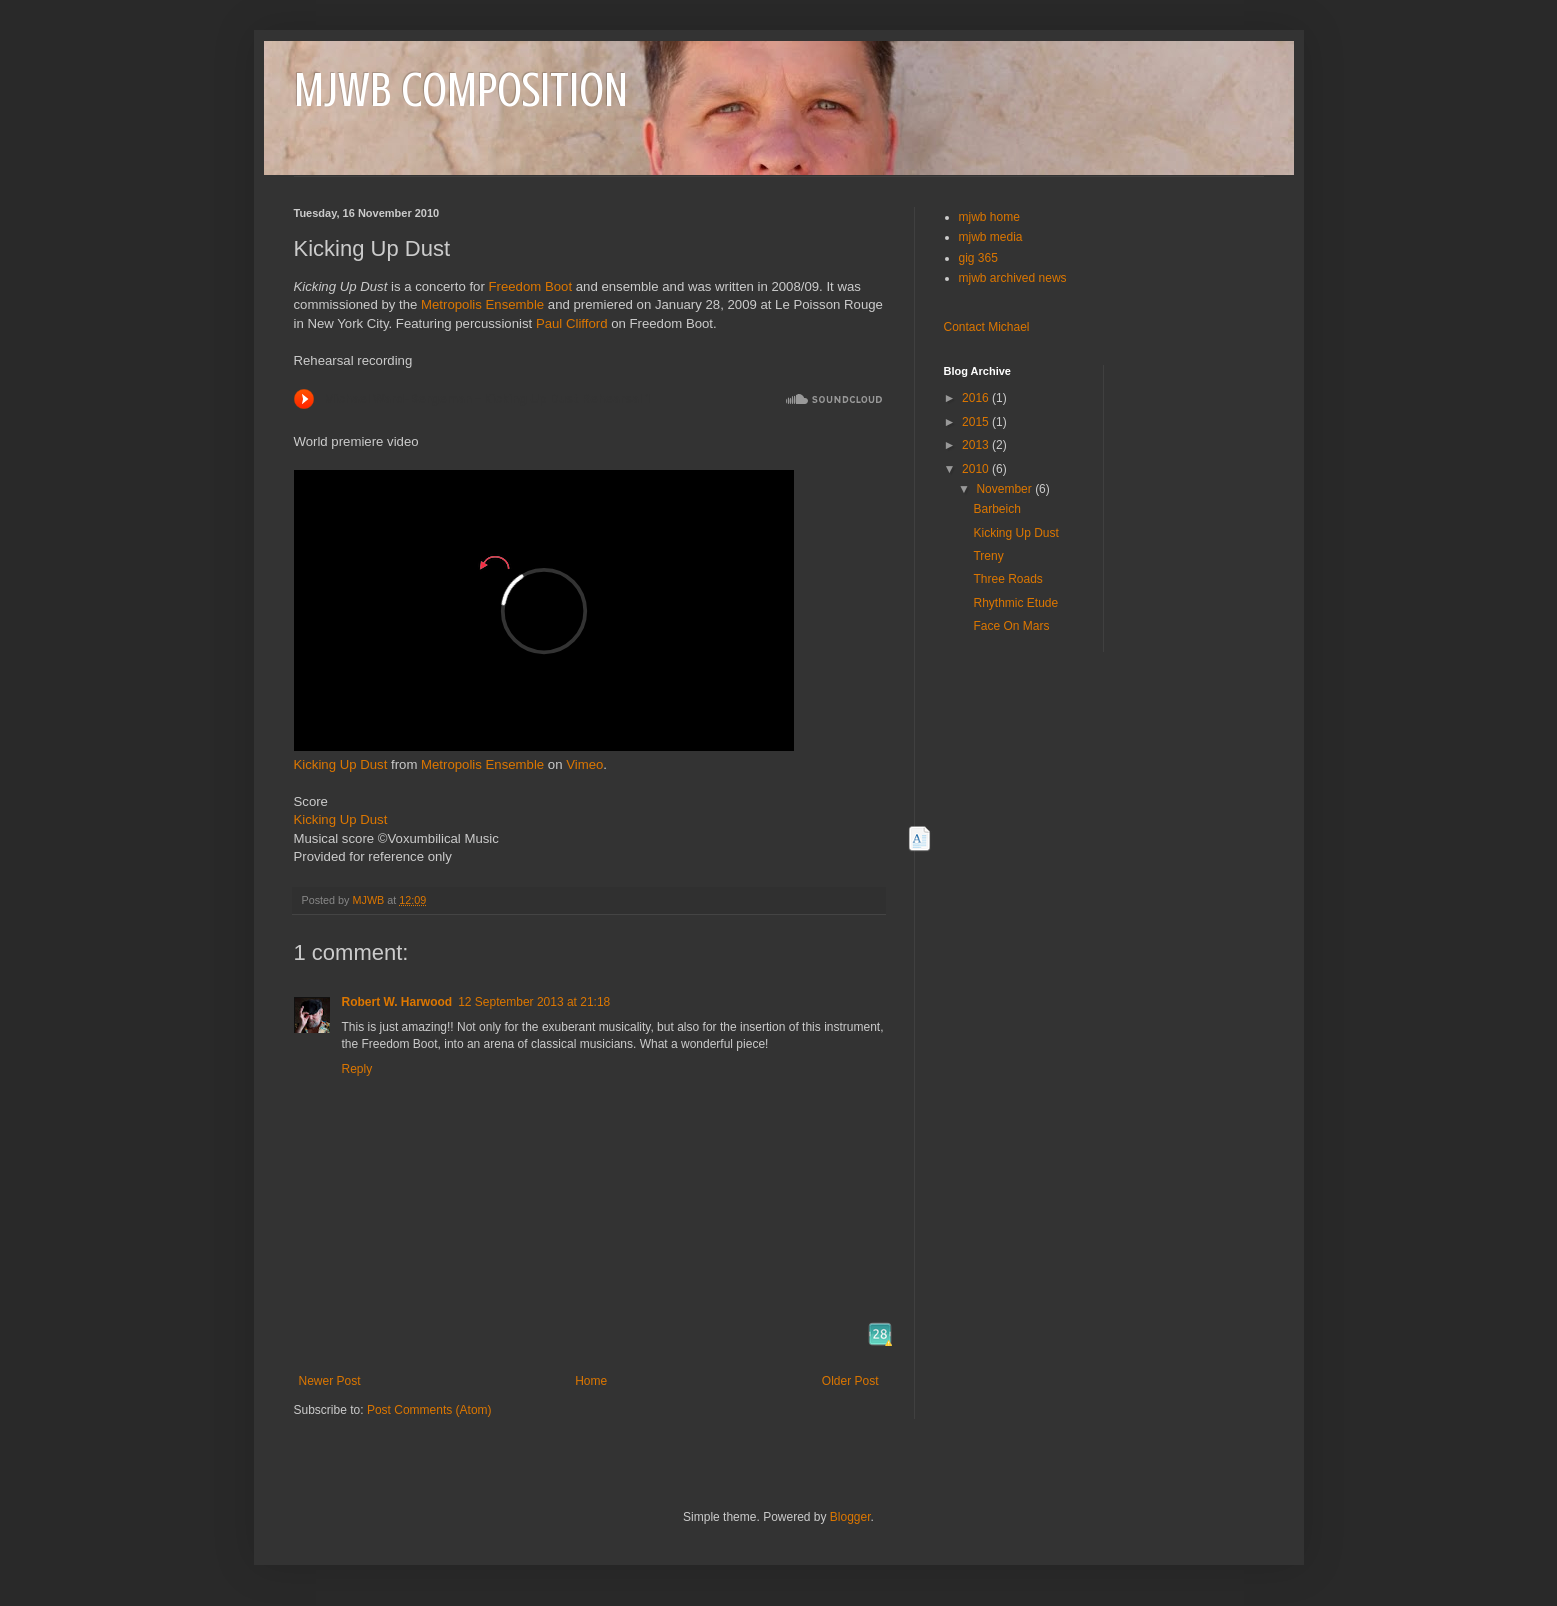 The width and height of the screenshot is (1557, 1606). I want to click on open a word processing document, so click(919, 838).